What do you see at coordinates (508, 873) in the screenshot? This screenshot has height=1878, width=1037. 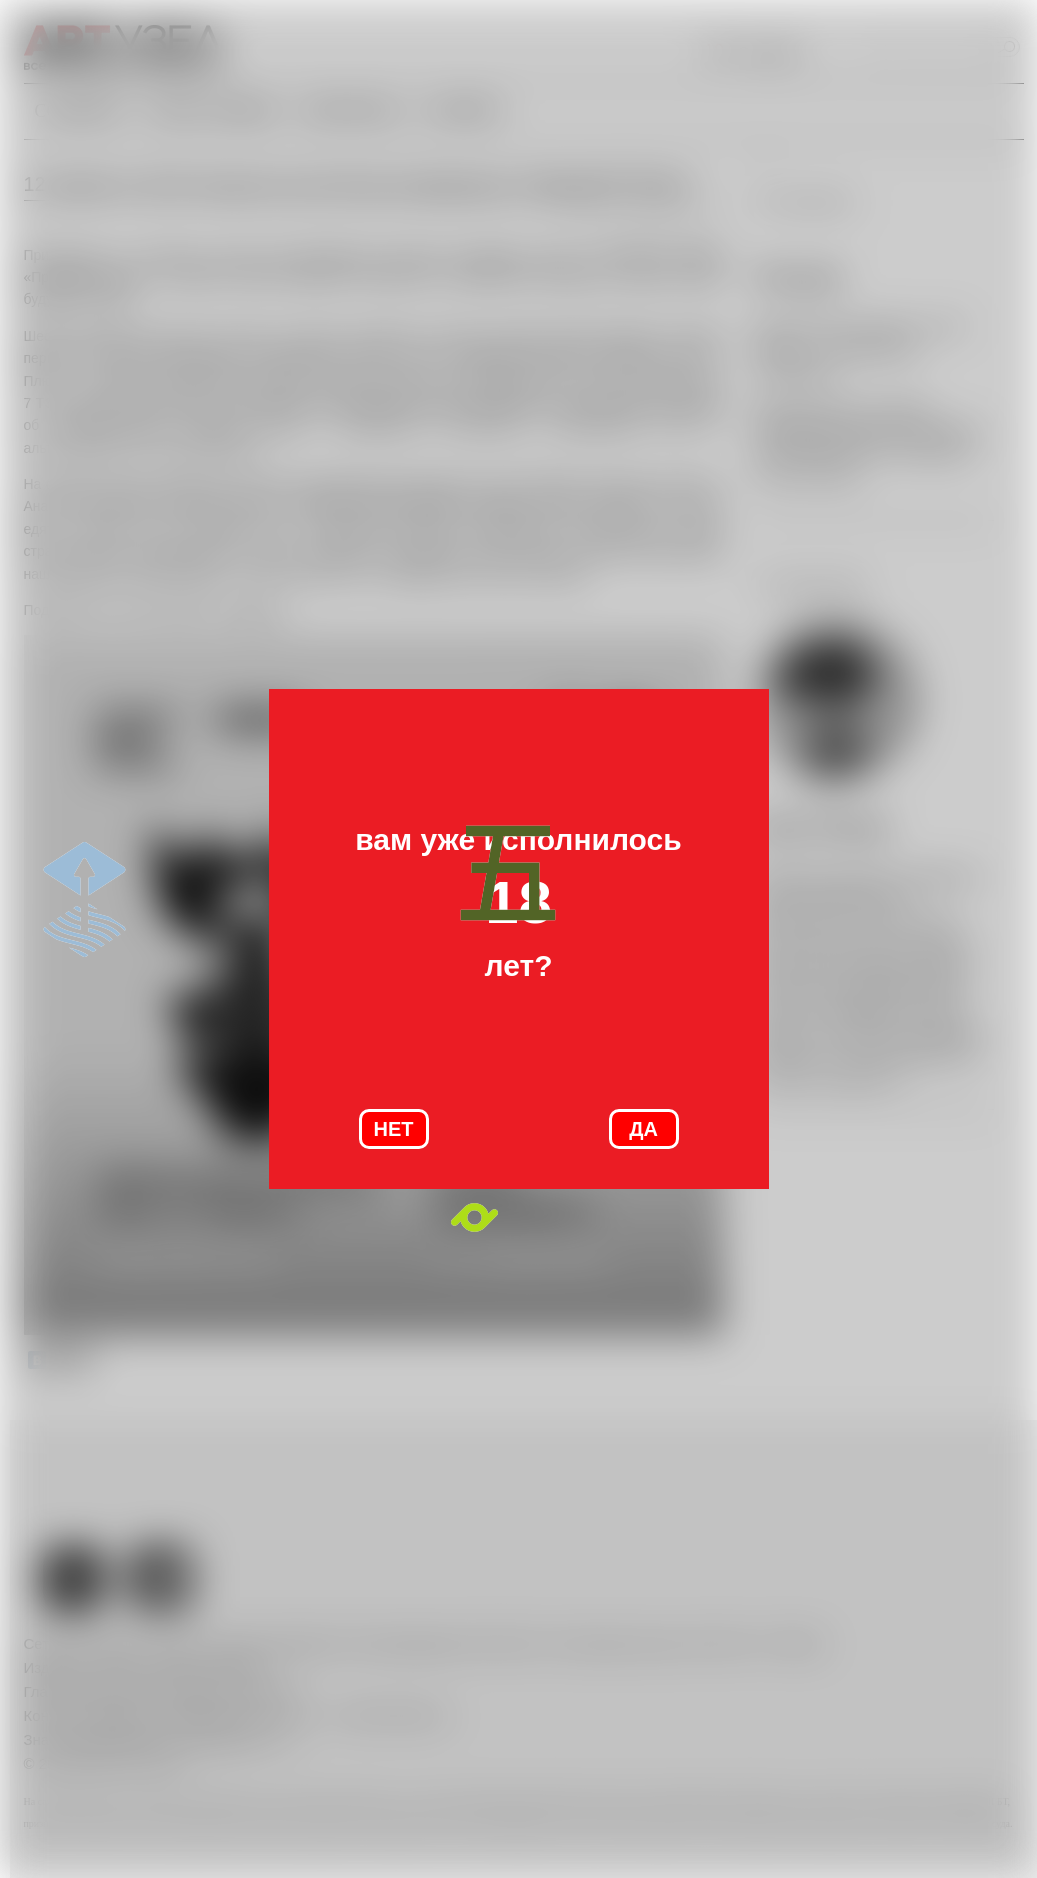 I see `switch to wubi input method` at bounding box center [508, 873].